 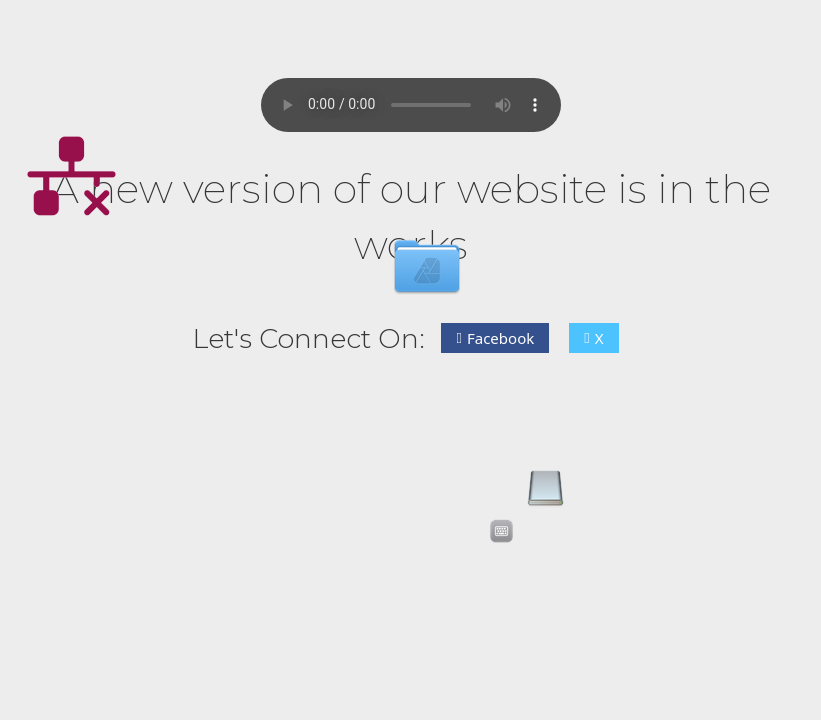 I want to click on open Affinity Photo project folder, so click(x=427, y=266).